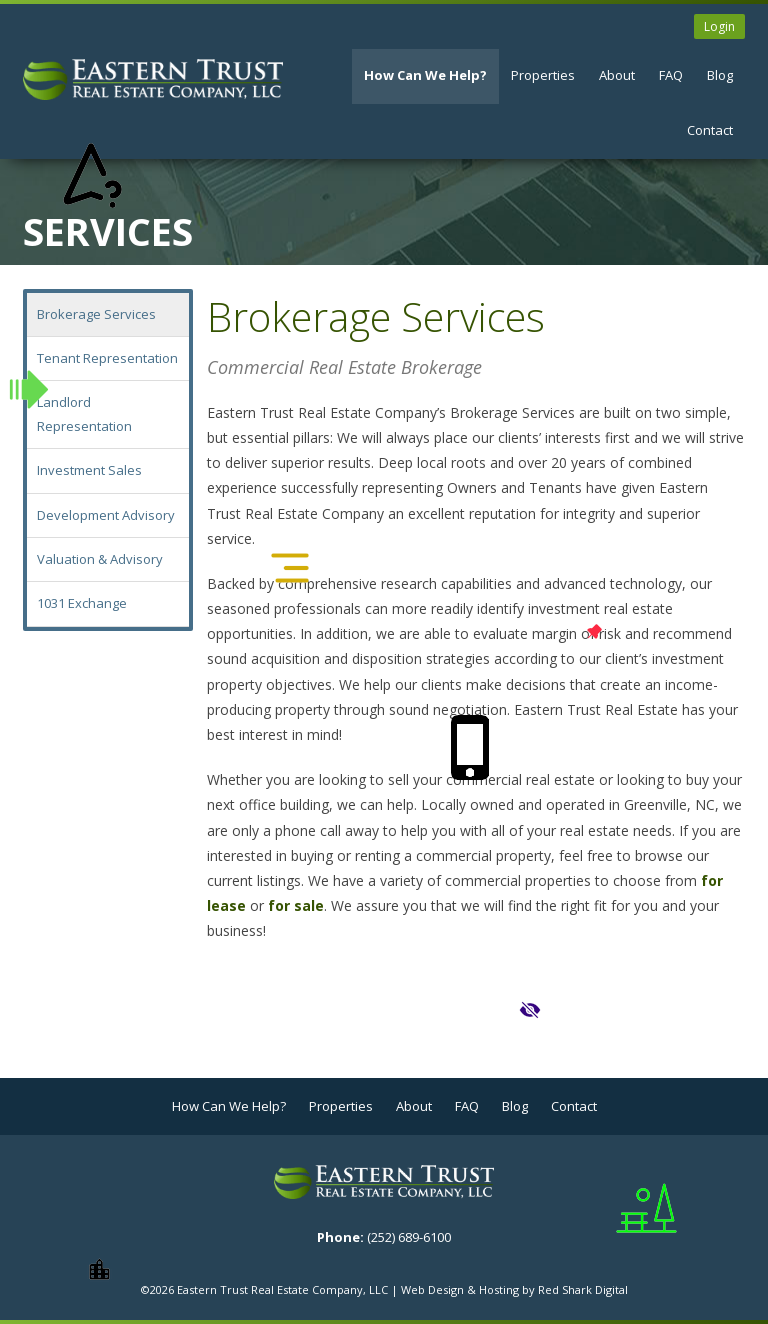 The height and width of the screenshot is (1324, 768). What do you see at coordinates (646, 1211) in the screenshot?
I see `view nearby parks or green spaces` at bounding box center [646, 1211].